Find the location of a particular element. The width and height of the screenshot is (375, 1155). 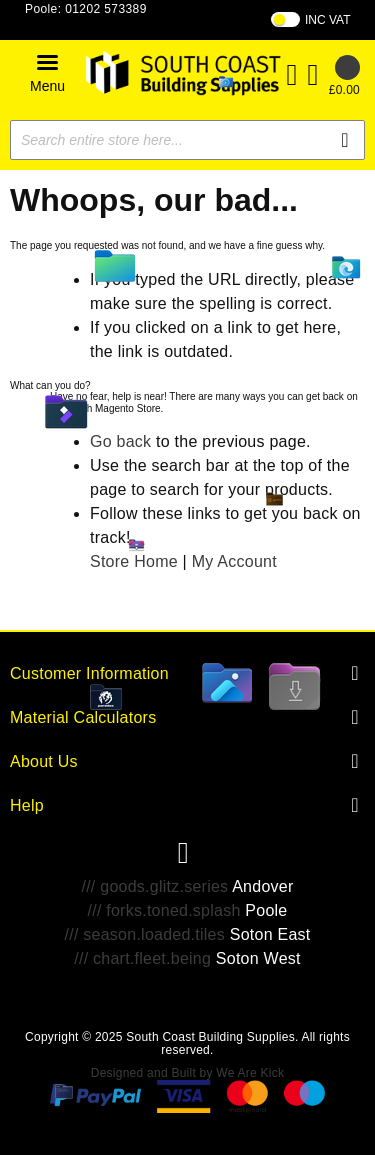

open the color gradient settings folder is located at coordinates (115, 267).